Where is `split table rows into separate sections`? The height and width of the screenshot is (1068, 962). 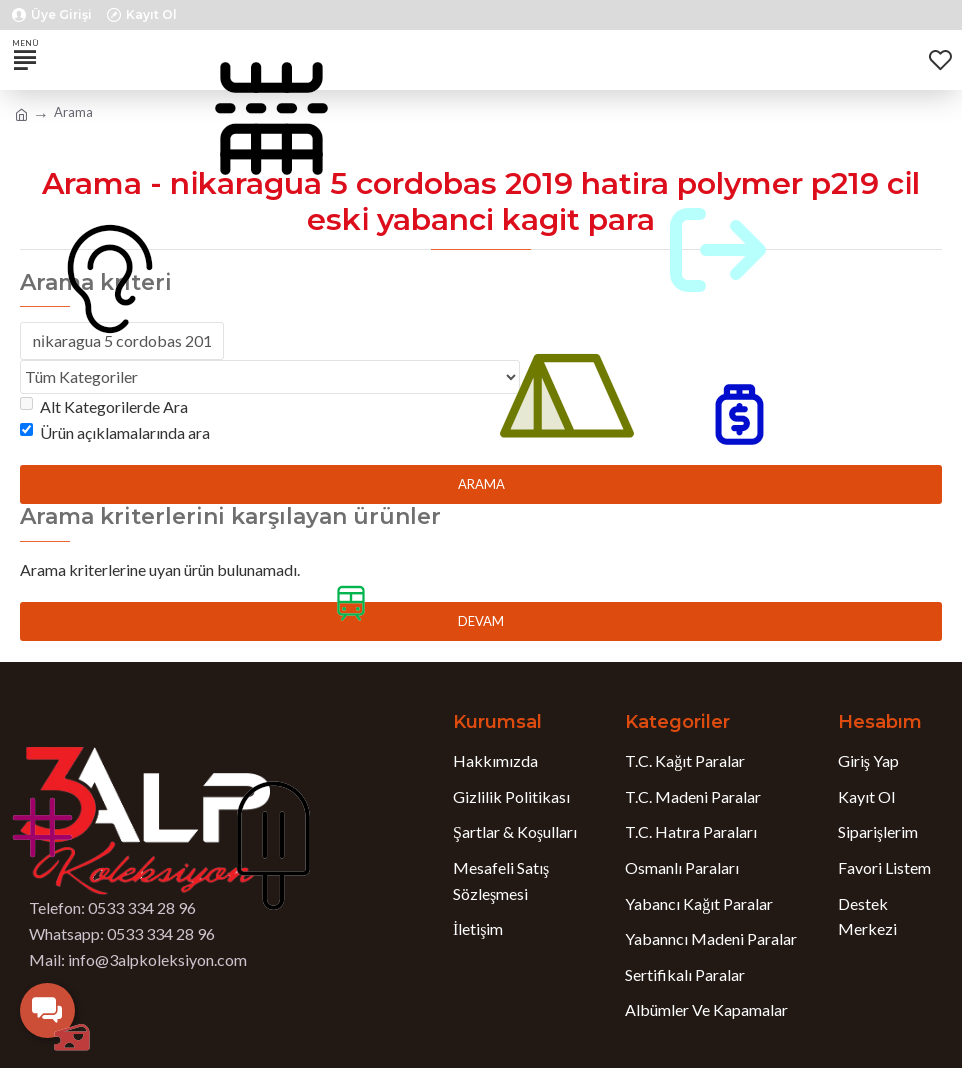 split table rows into separate sections is located at coordinates (271, 118).